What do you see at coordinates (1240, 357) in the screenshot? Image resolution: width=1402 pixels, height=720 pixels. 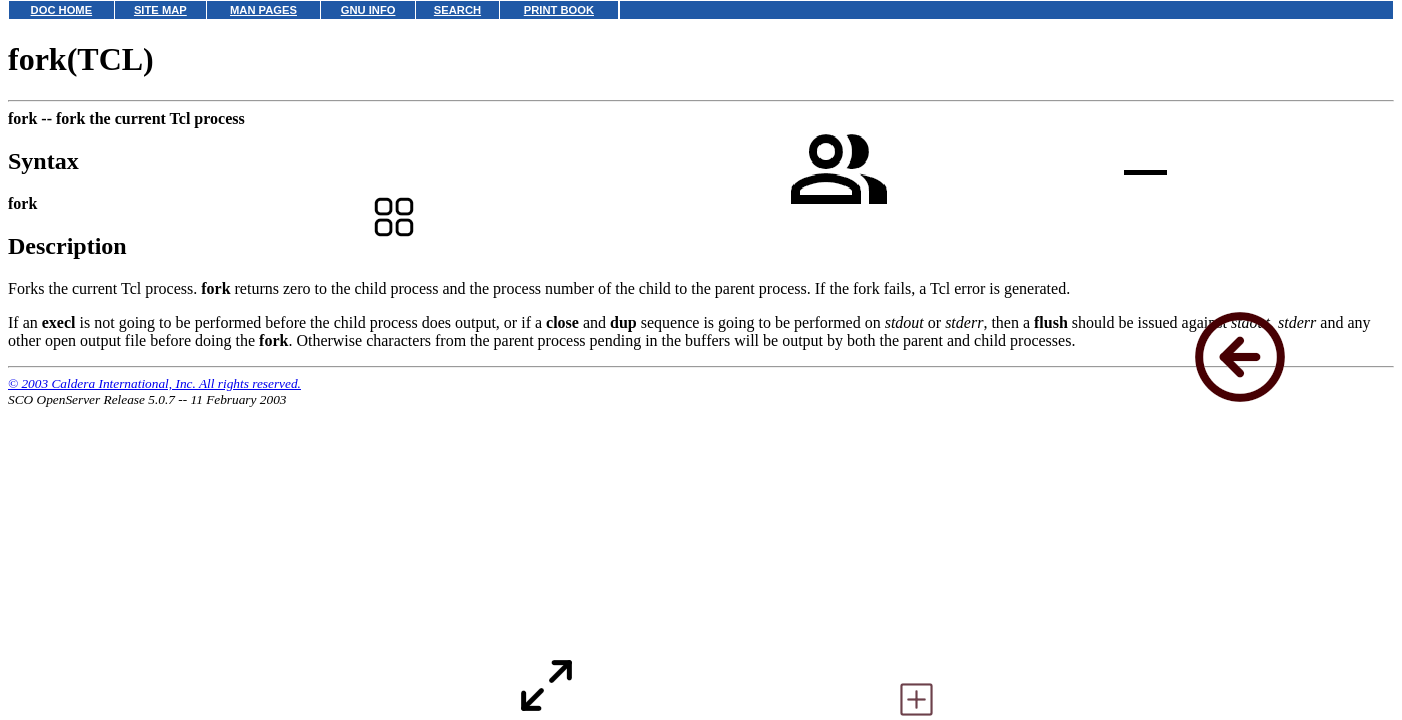 I see `go back to the previous screen` at bounding box center [1240, 357].